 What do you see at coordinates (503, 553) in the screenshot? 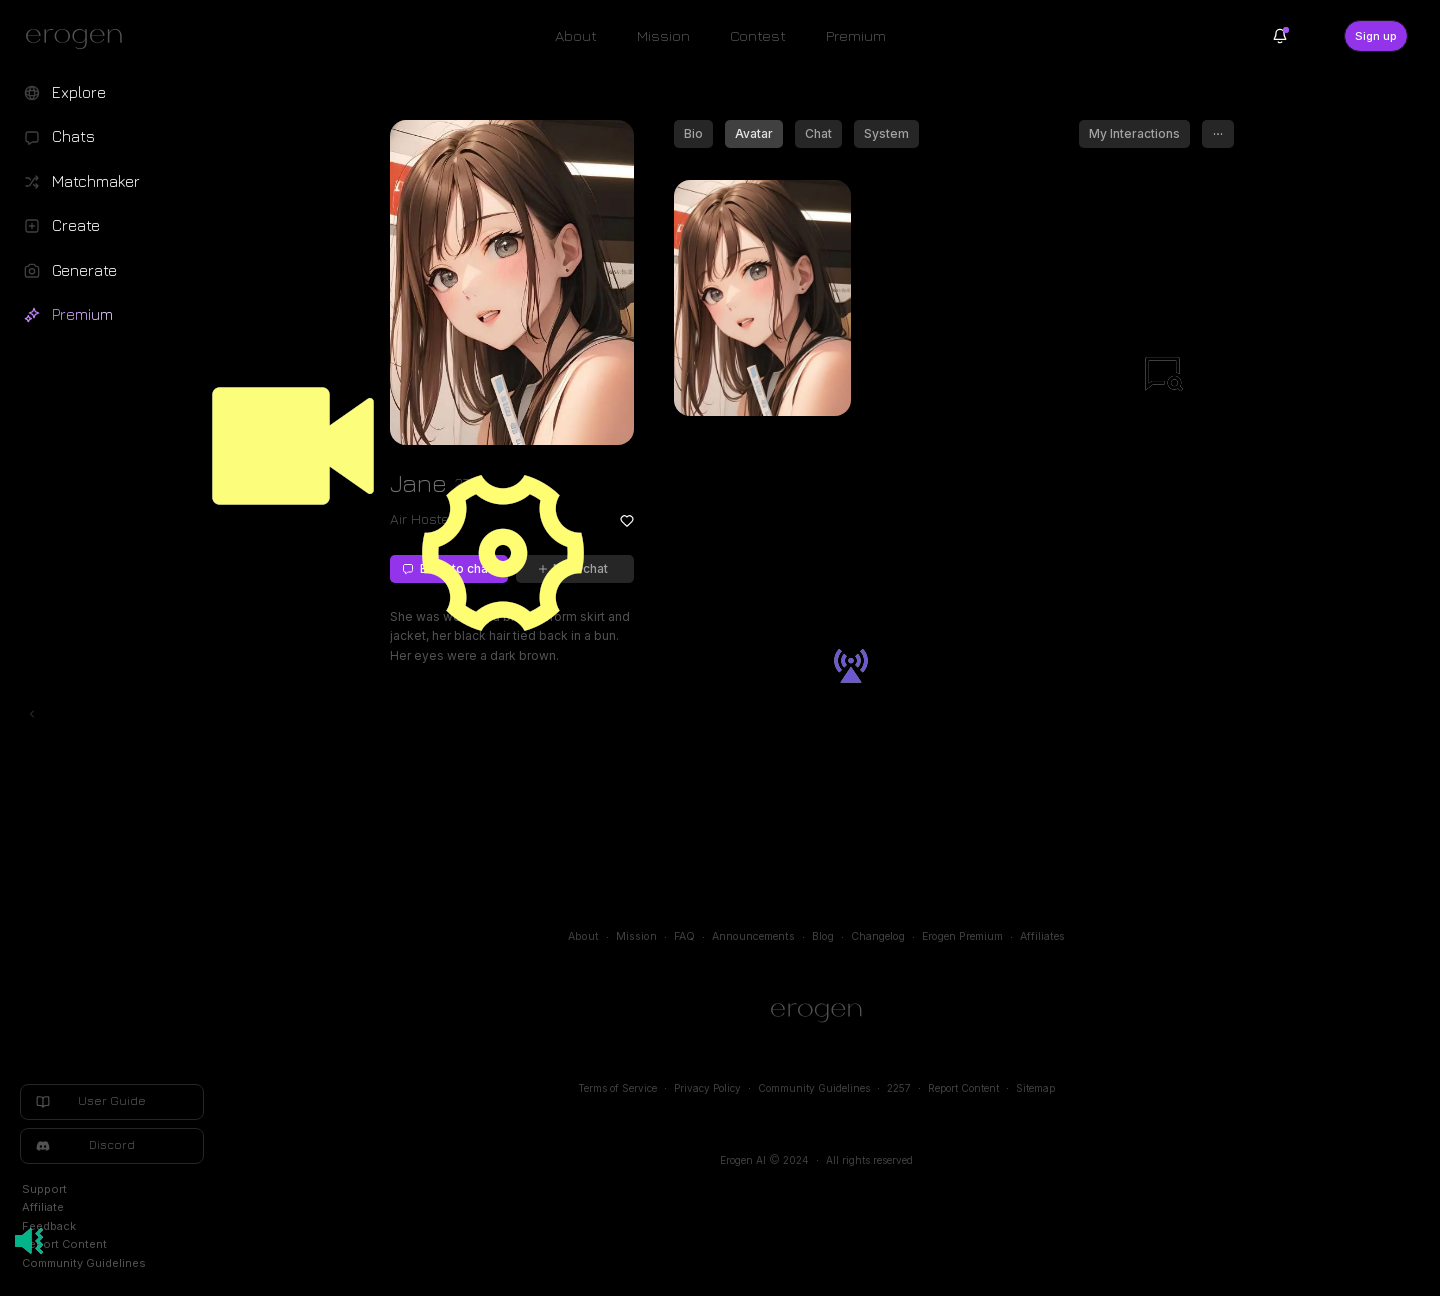
I see `access settings or preferences` at bounding box center [503, 553].